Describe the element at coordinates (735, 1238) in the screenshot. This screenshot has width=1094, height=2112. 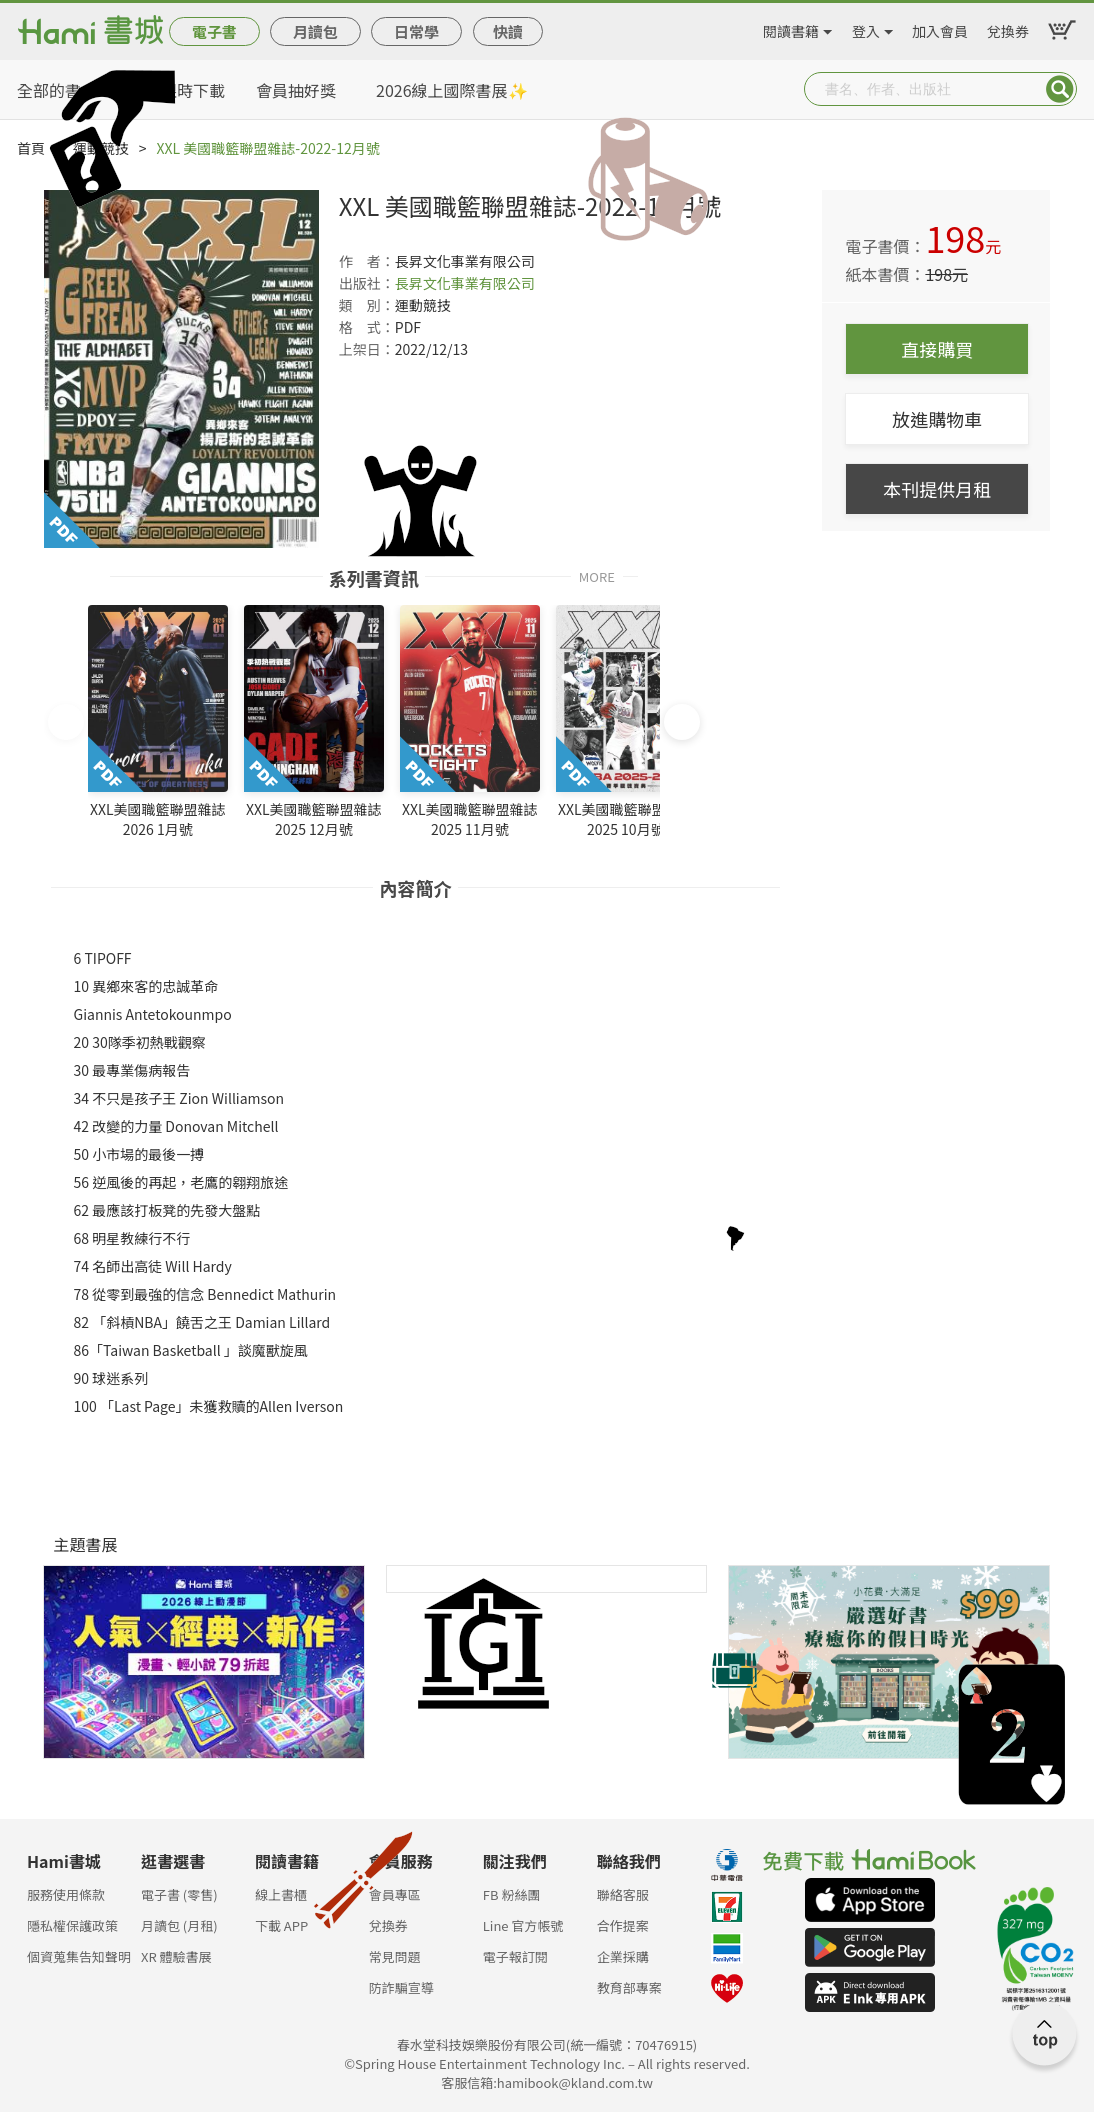
I see `view South America region` at that location.